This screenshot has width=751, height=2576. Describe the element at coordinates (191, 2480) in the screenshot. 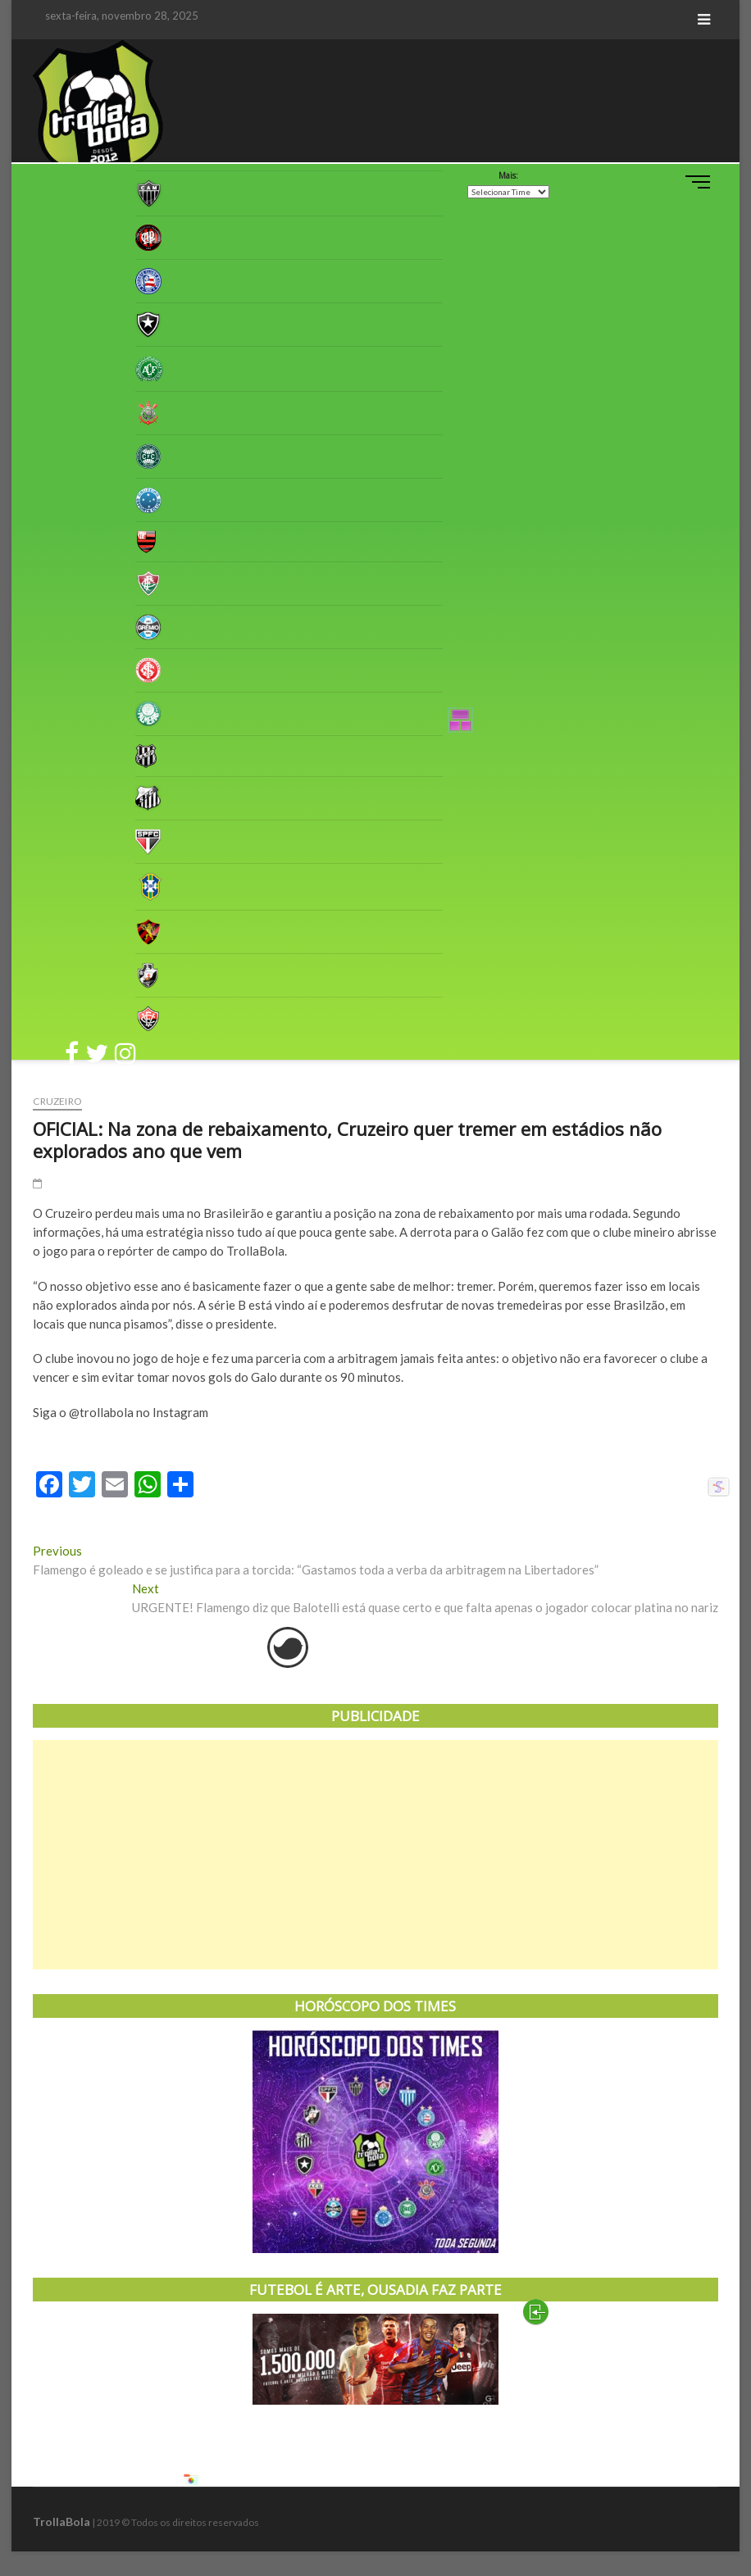

I see `open icloud photos folder` at that location.